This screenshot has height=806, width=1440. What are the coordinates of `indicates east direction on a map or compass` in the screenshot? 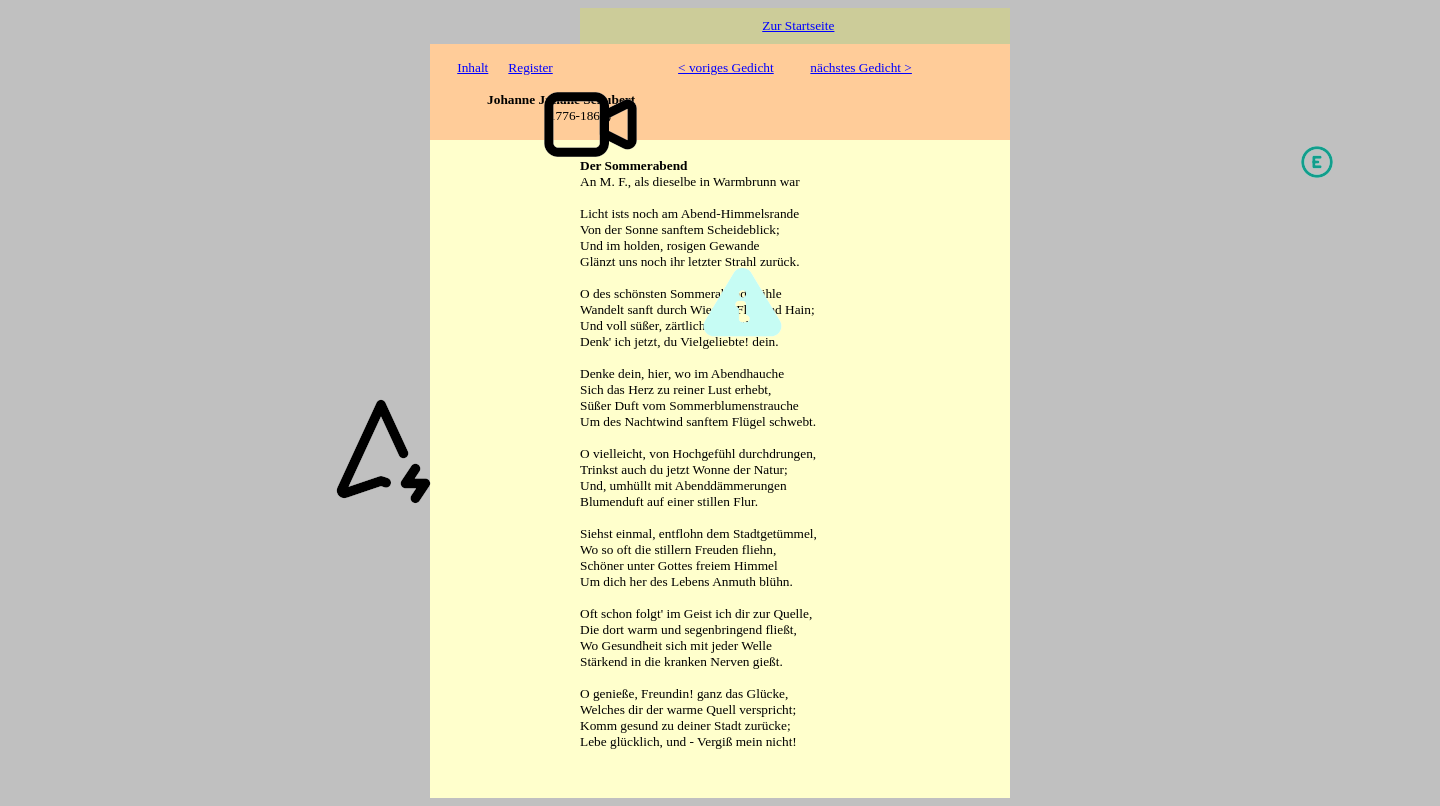 It's located at (1317, 162).